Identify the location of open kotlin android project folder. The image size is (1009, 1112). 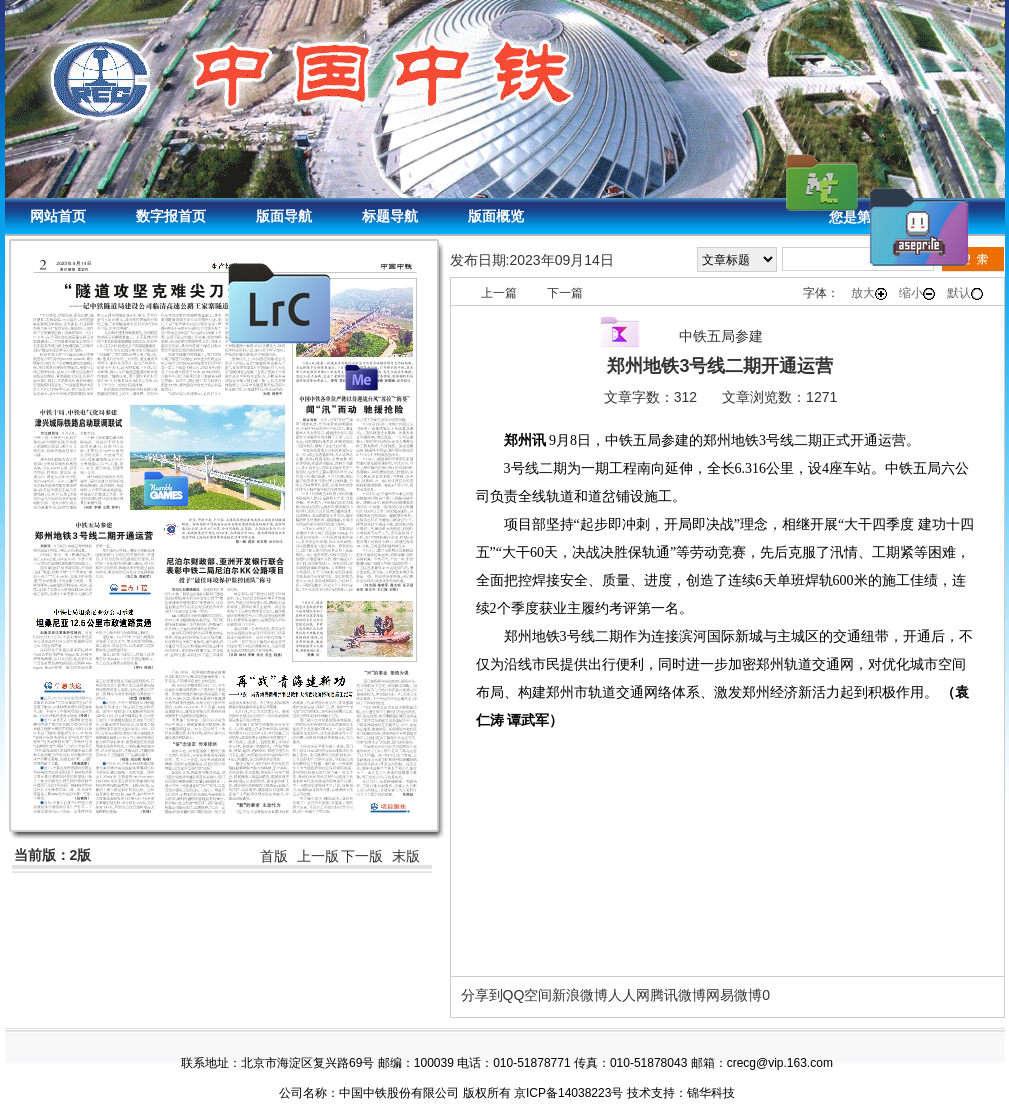
(620, 333).